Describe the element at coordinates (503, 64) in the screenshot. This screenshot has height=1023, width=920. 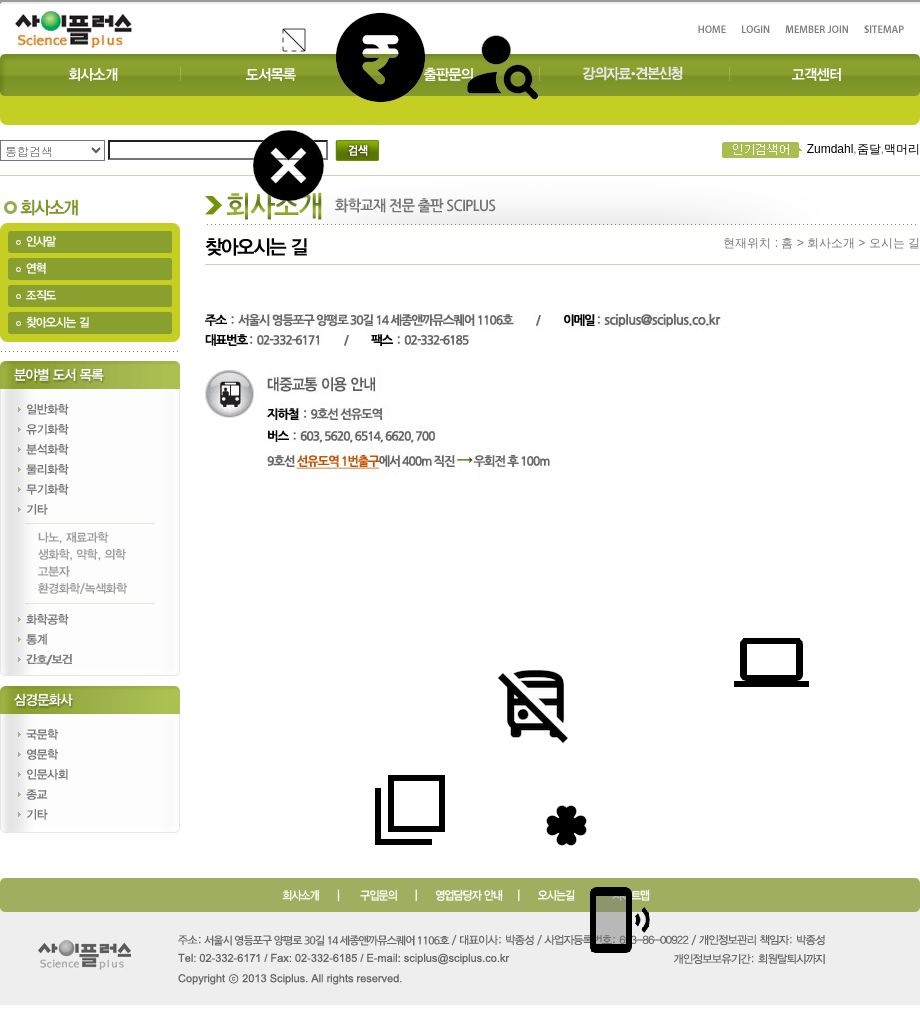
I see `search for a person or contact` at that location.